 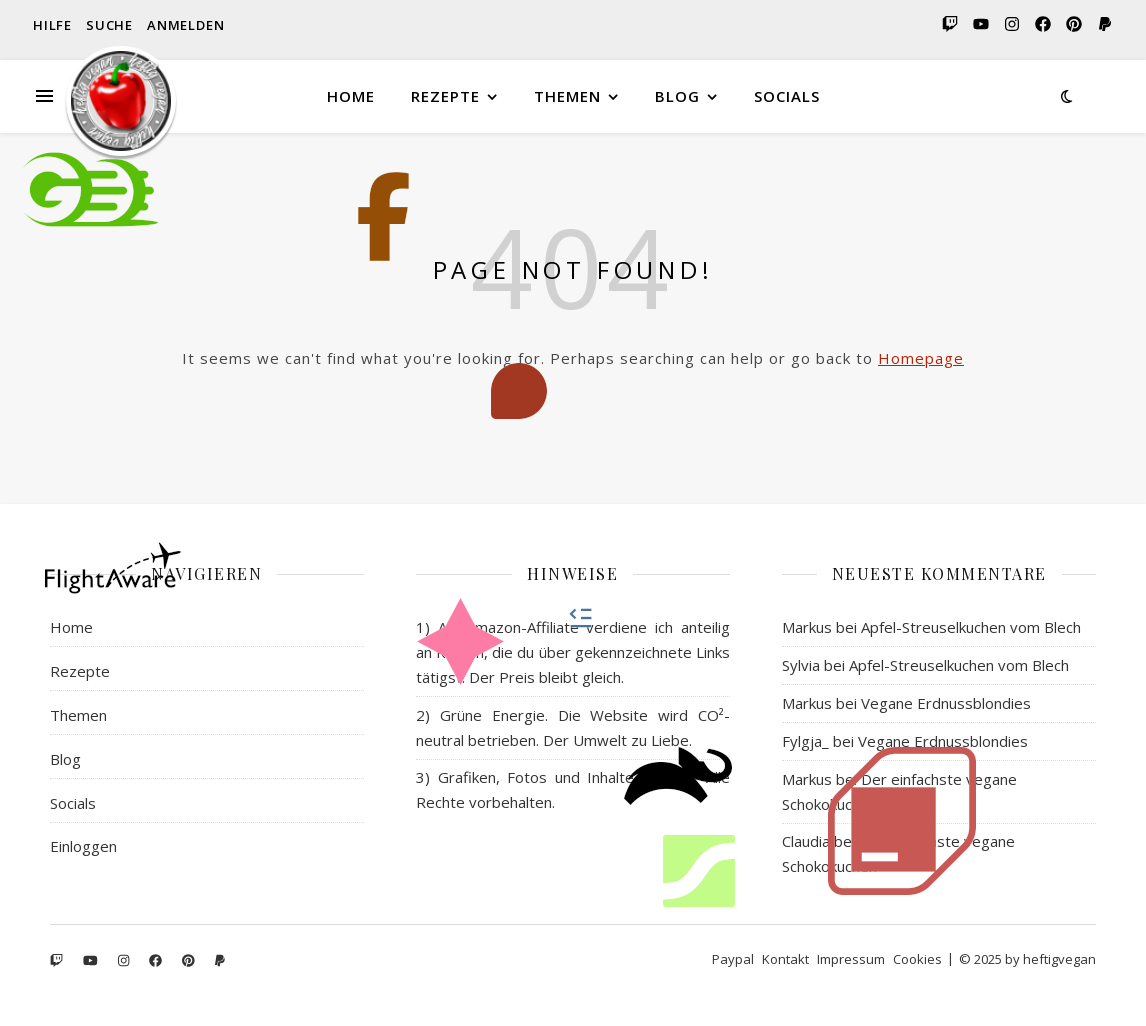 What do you see at coordinates (90, 189) in the screenshot?
I see `gatling load testing tool logo` at bounding box center [90, 189].